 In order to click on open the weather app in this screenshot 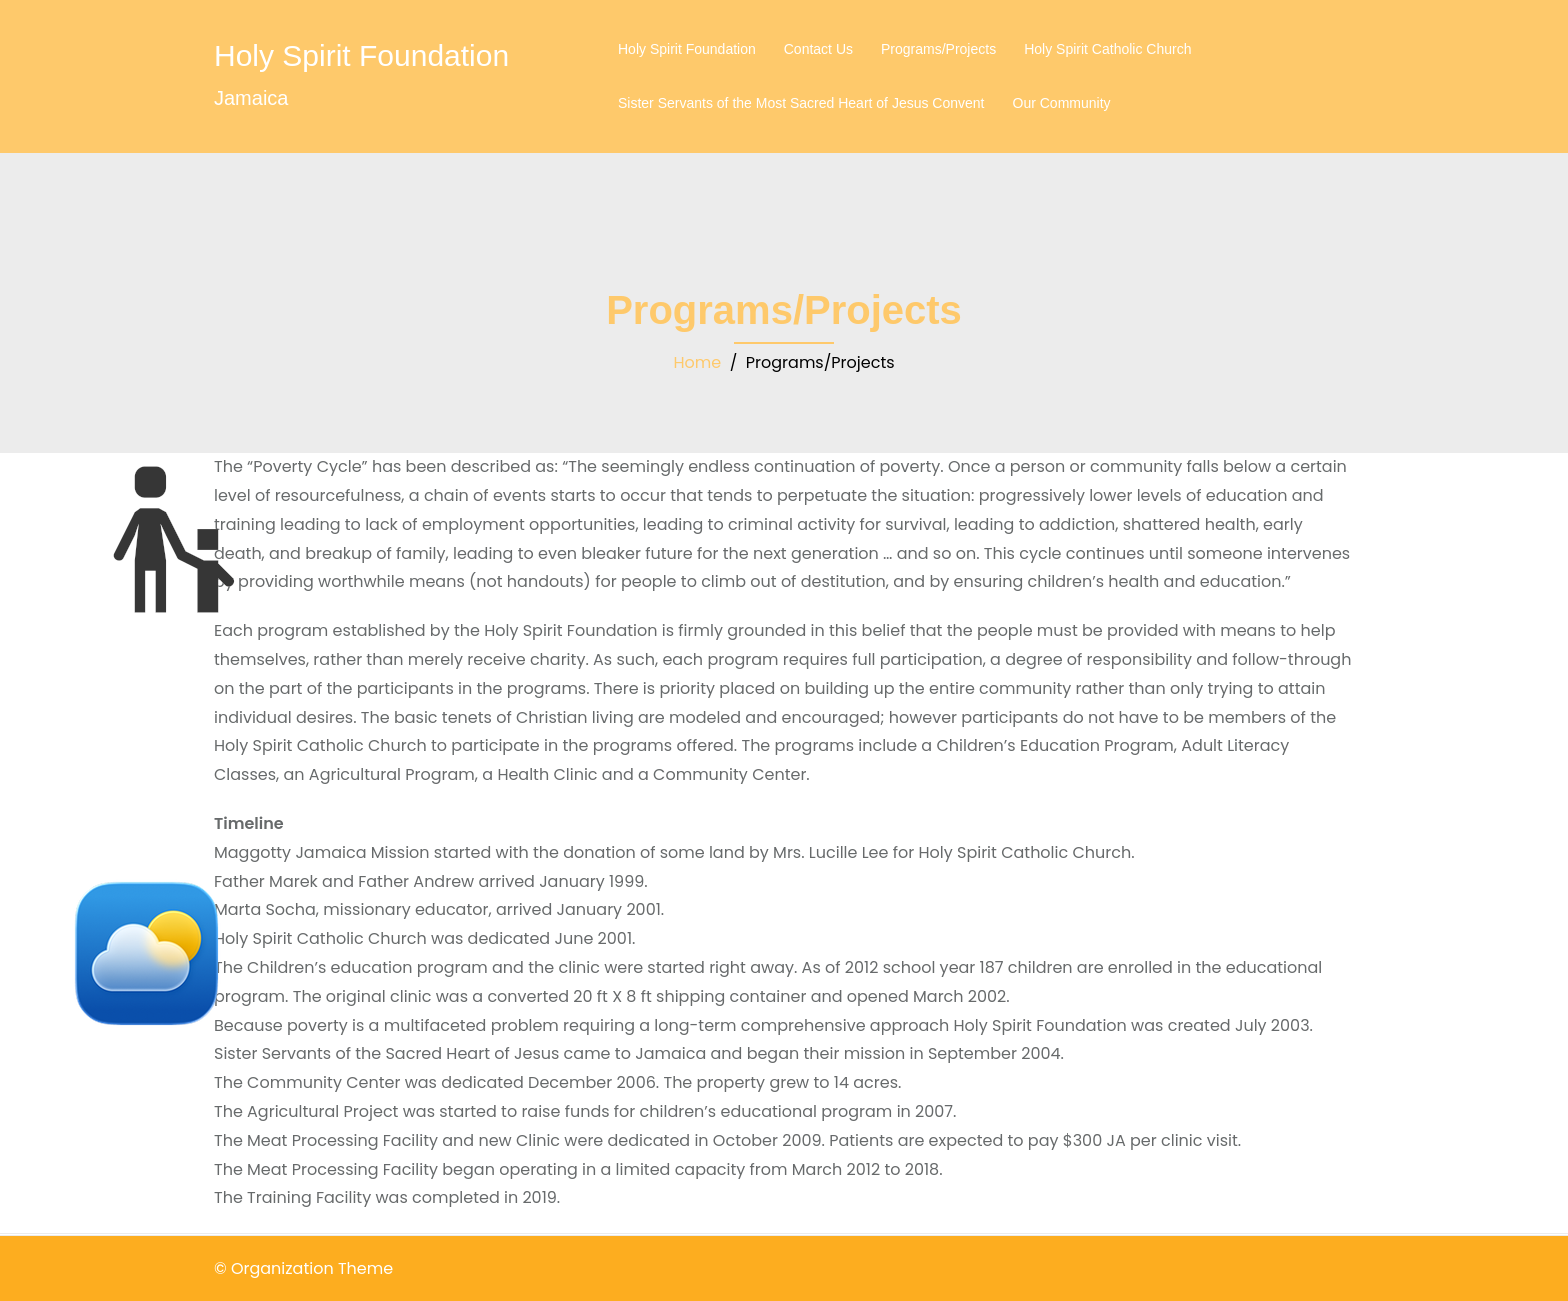, I will do `click(146, 953)`.